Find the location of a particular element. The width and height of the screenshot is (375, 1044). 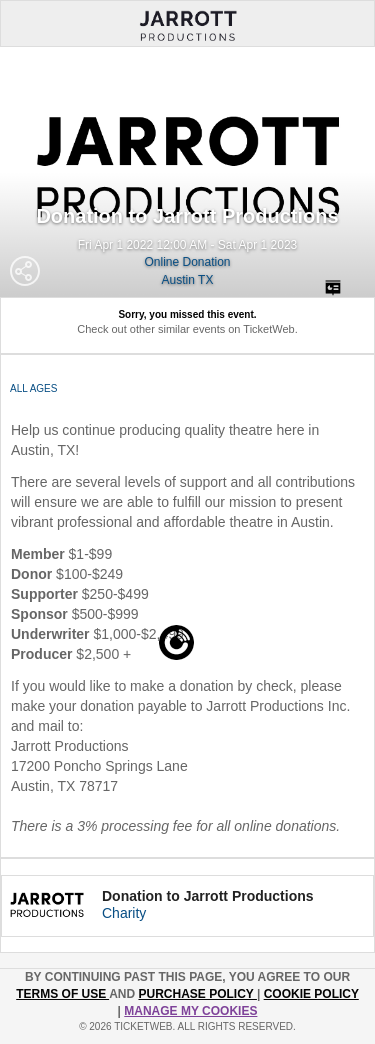

start a presentation slideshow is located at coordinates (333, 287).